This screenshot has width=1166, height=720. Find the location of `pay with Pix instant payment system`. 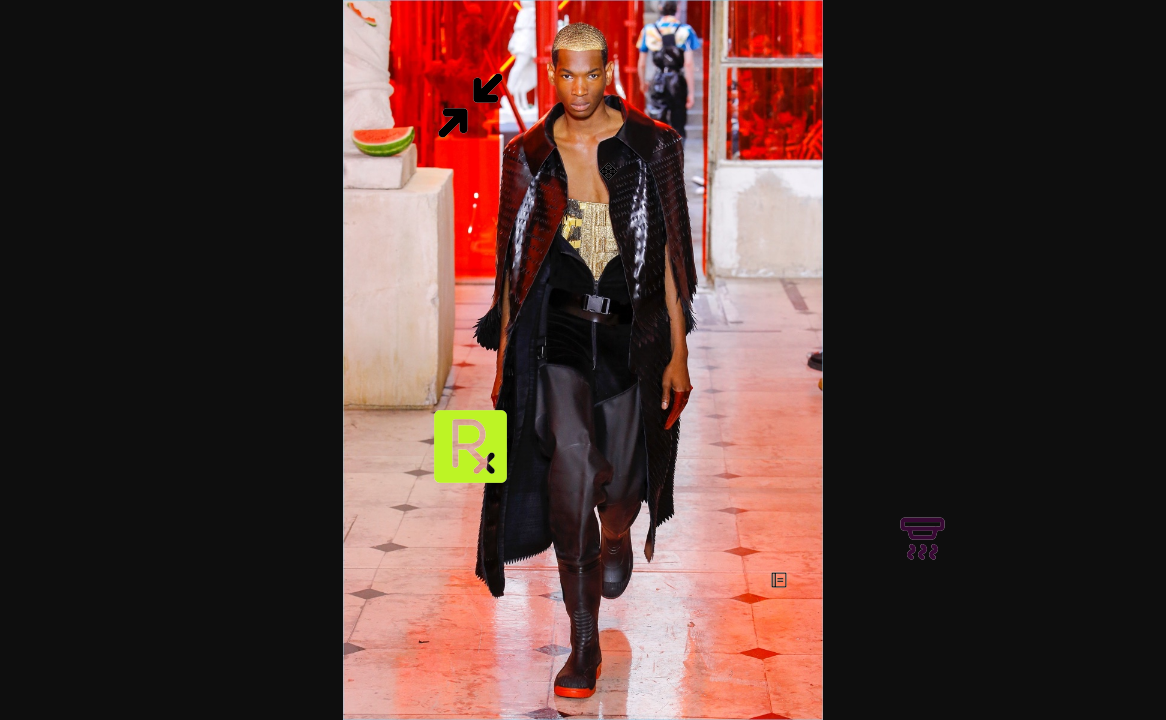

pay with Pix instant payment system is located at coordinates (608, 171).